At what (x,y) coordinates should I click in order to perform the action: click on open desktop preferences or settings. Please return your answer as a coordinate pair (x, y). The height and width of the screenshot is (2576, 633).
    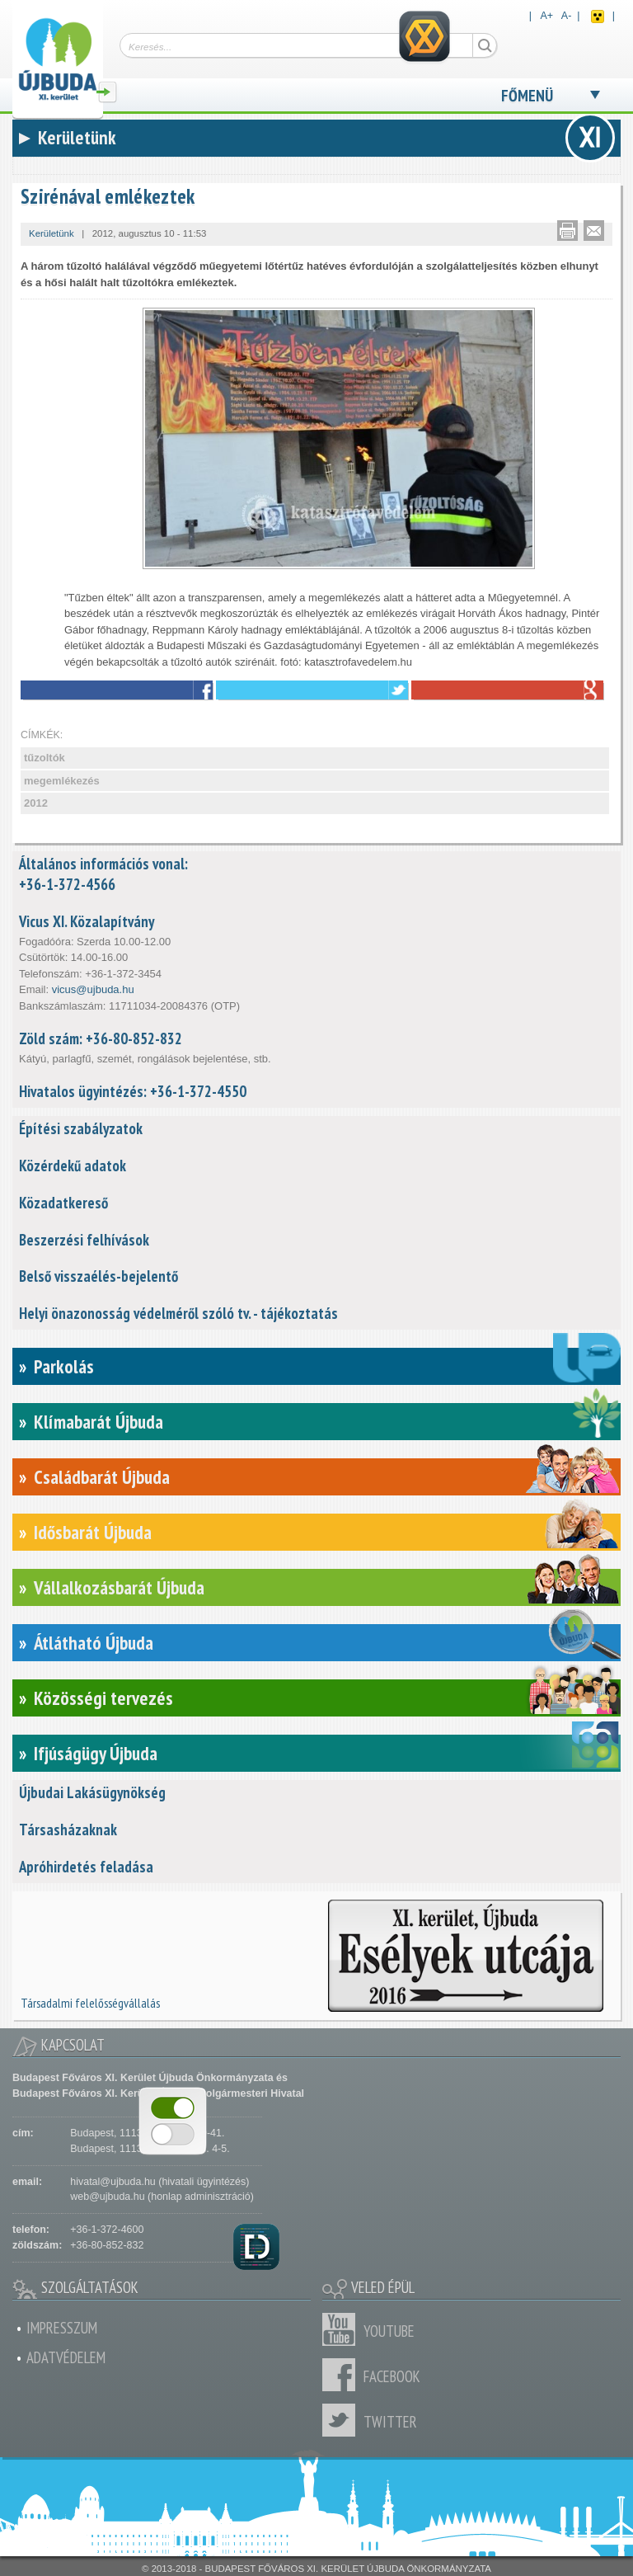
    Looking at the image, I should click on (172, 2121).